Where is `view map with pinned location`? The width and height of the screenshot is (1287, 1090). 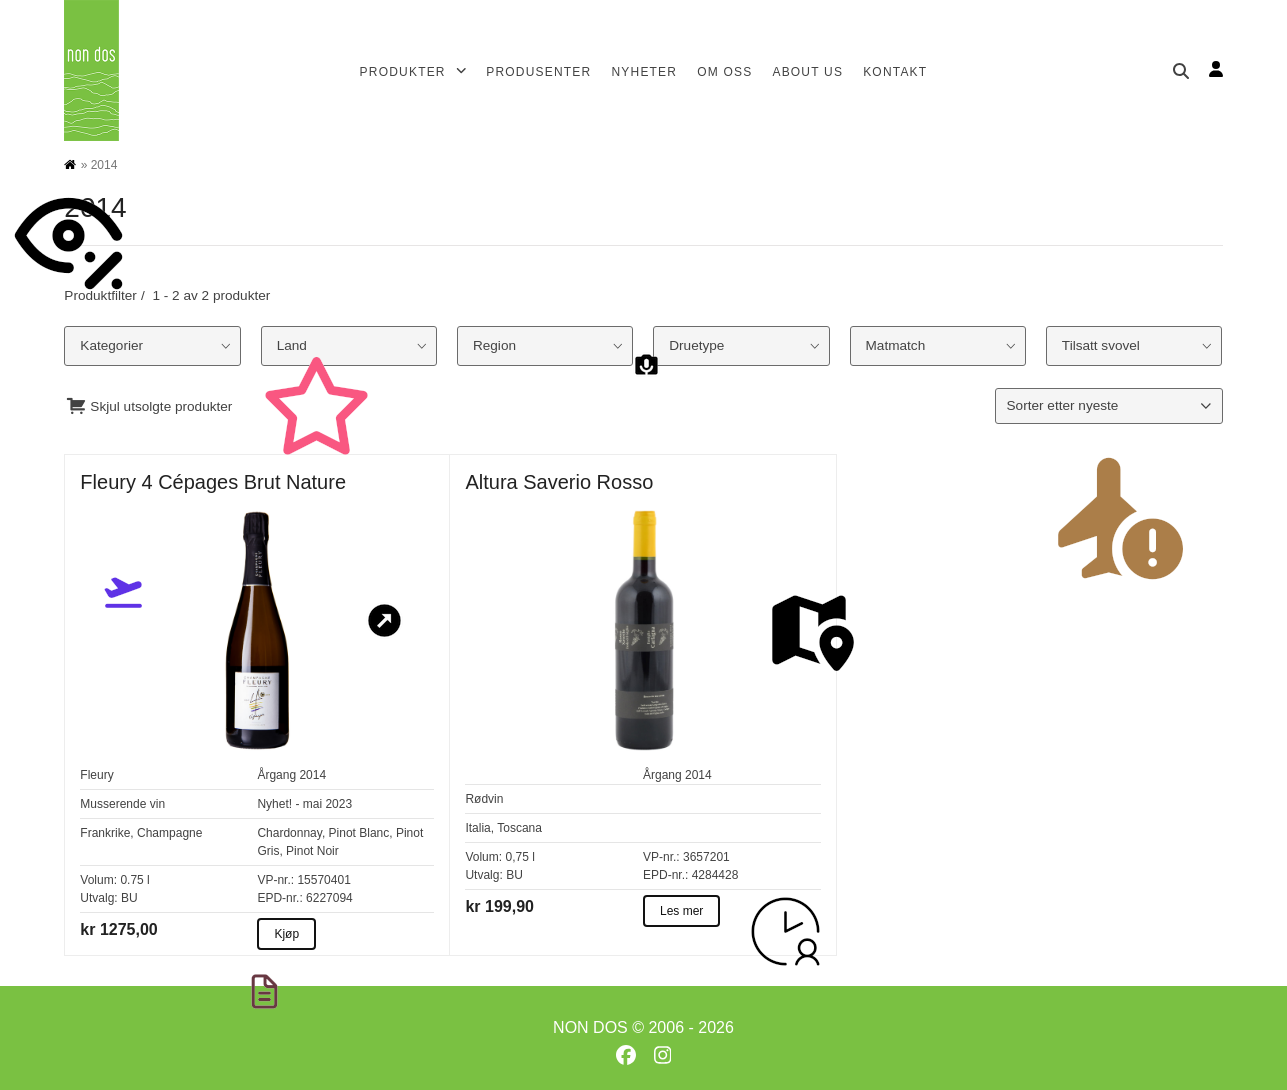
view map with pinned location is located at coordinates (809, 630).